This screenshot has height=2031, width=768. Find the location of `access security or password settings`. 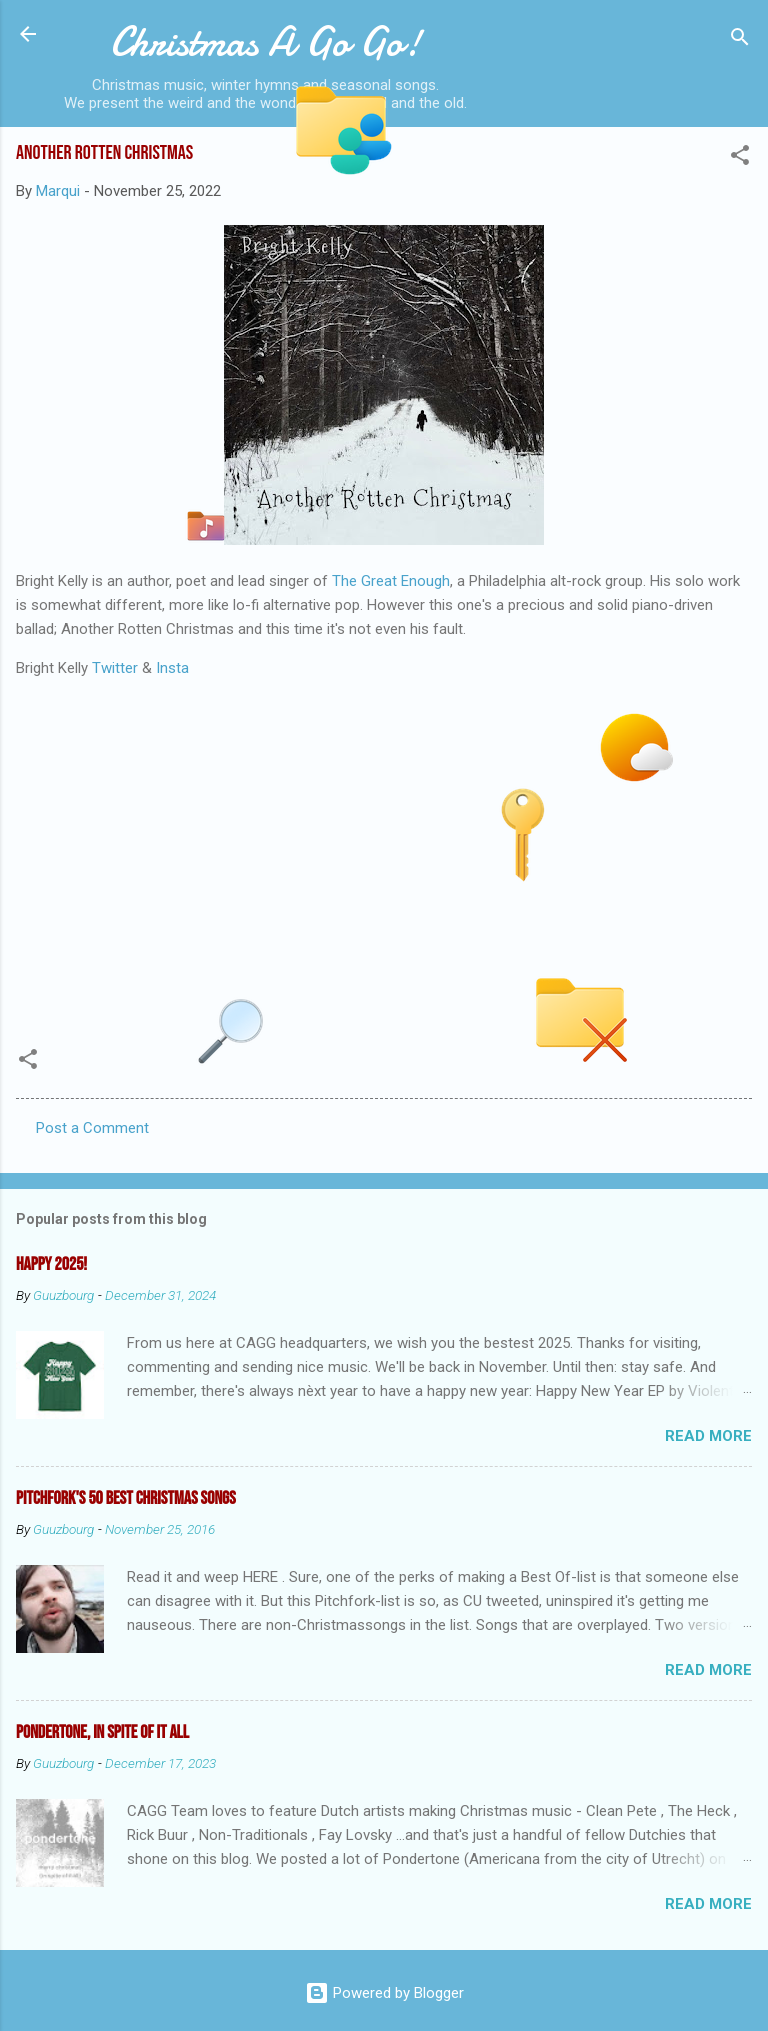

access security or password settings is located at coordinates (523, 835).